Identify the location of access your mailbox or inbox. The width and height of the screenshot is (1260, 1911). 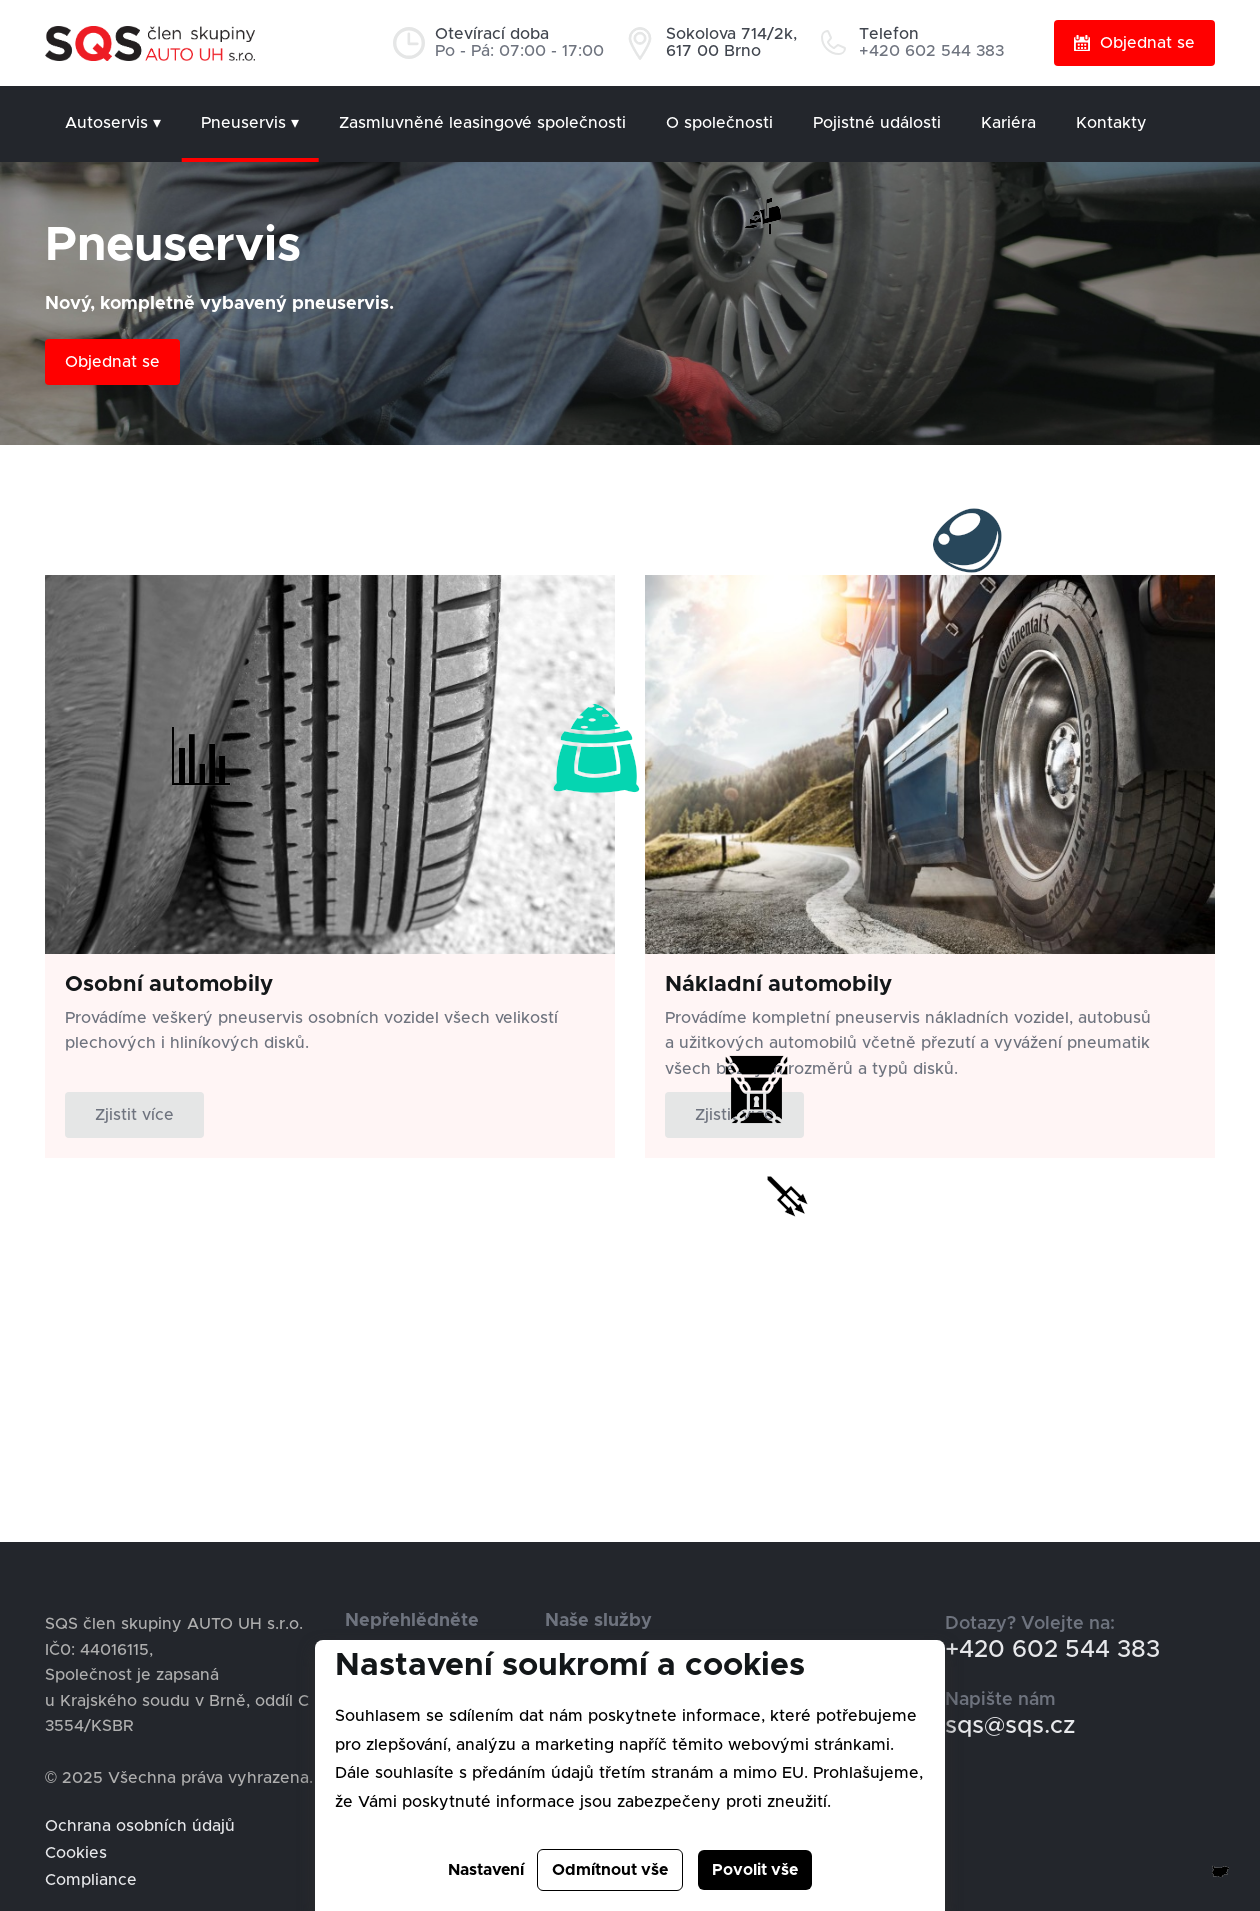
(763, 216).